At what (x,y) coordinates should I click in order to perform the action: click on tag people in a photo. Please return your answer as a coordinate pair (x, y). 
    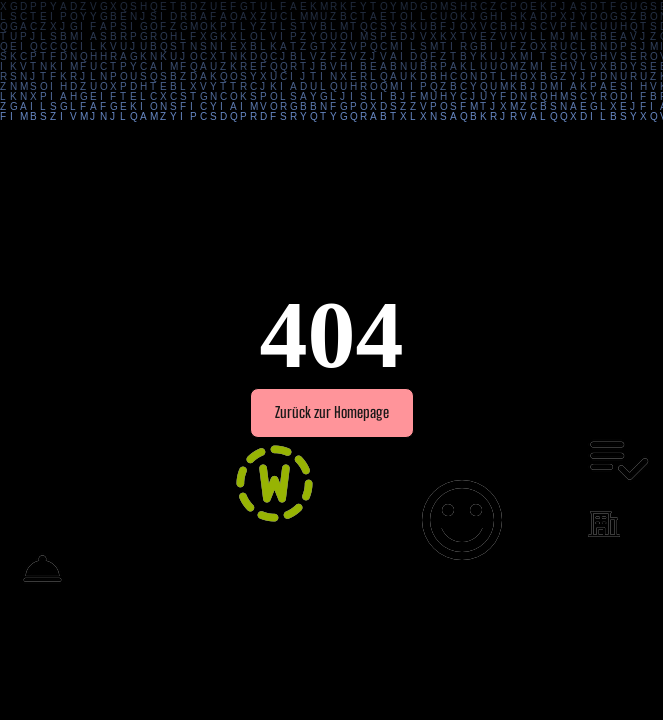
    Looking at the image, I should click on (462, 520).